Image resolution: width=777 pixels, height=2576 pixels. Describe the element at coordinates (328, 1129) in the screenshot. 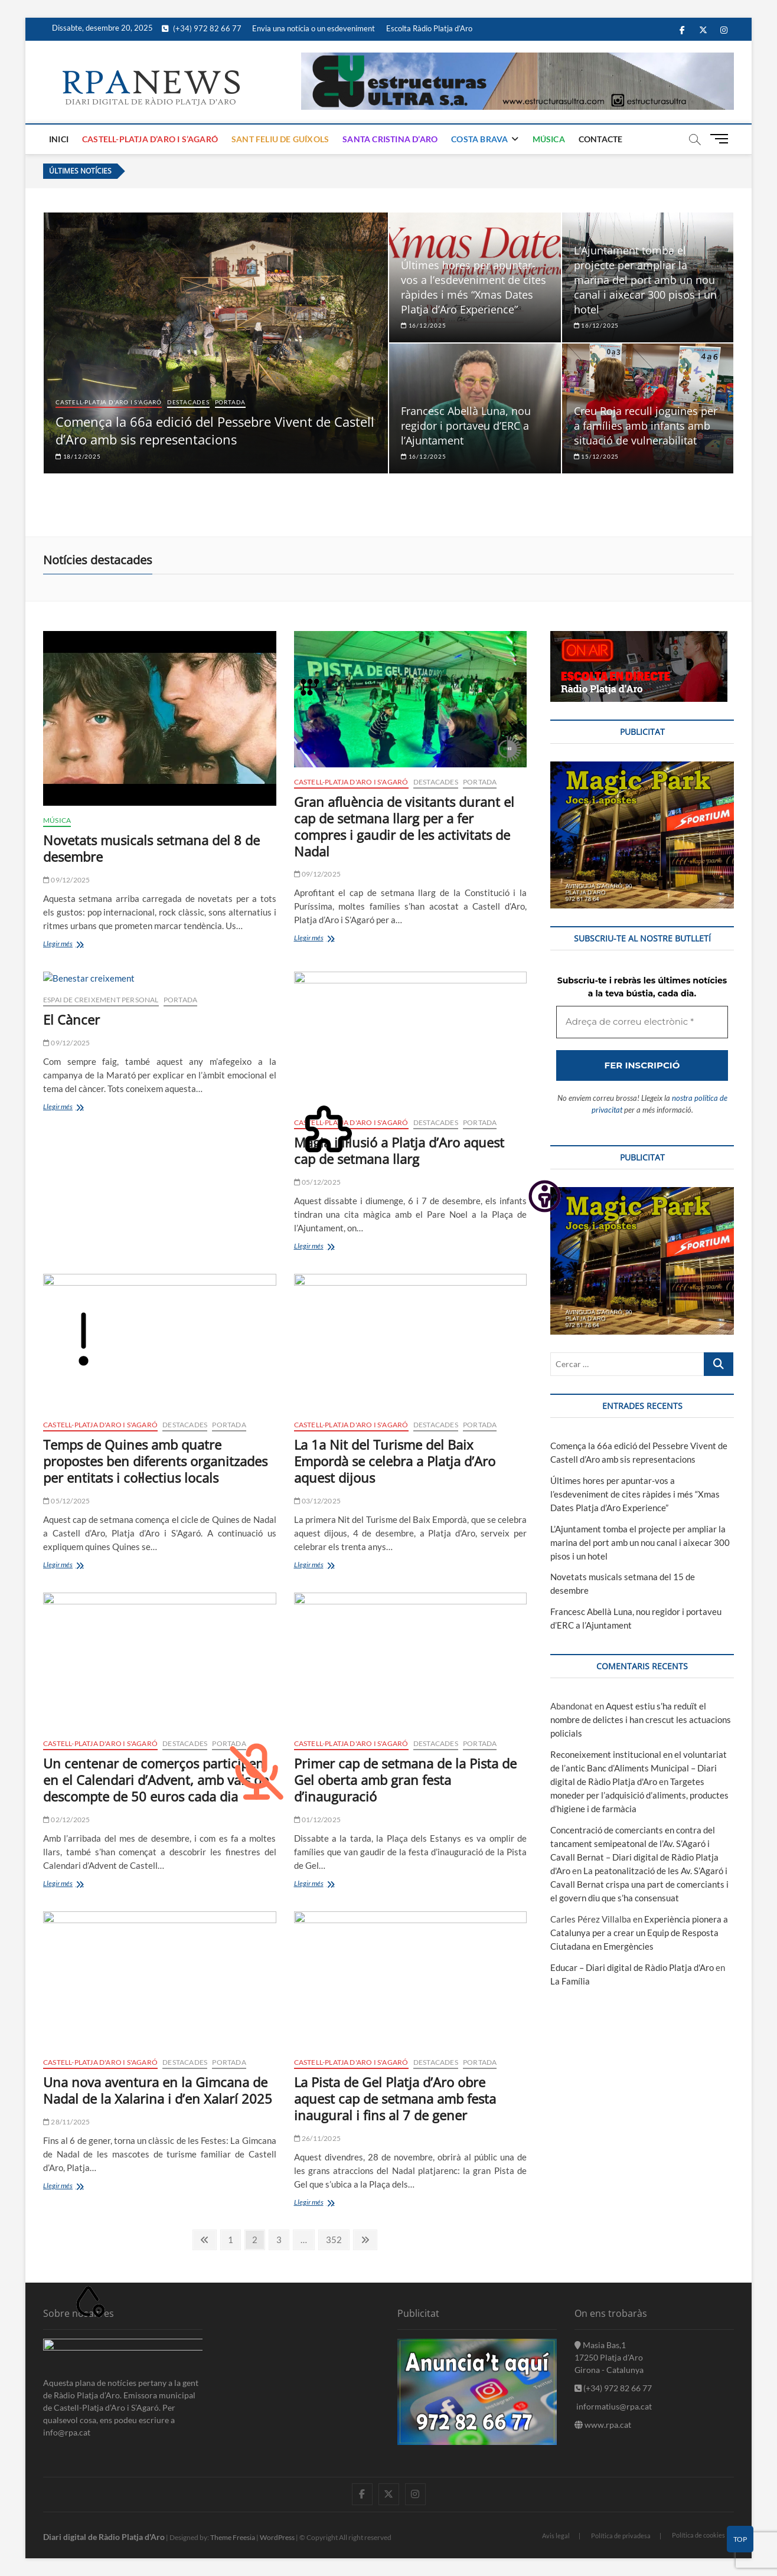

I see `access plugins or extensions` at that location.